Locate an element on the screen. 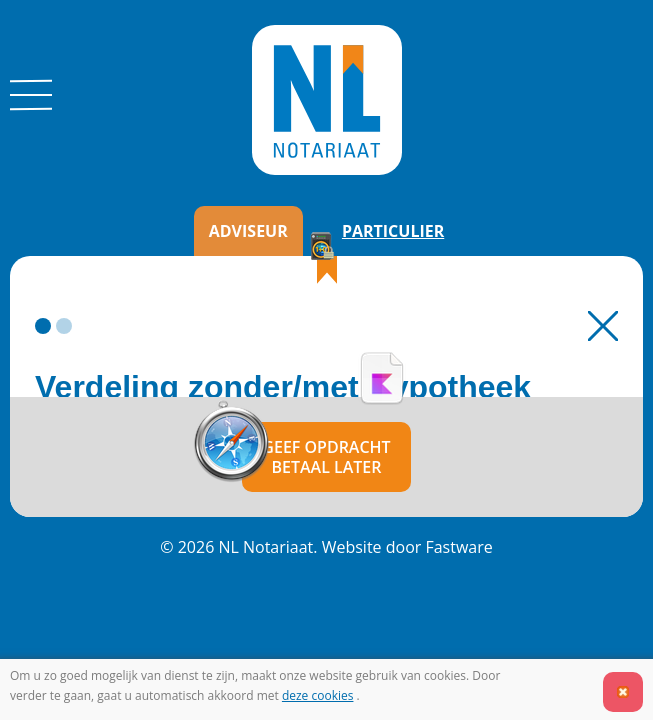 The height and width of the screenshot is (720, 653). open safari browser settings is located at coordinates (231, 441).